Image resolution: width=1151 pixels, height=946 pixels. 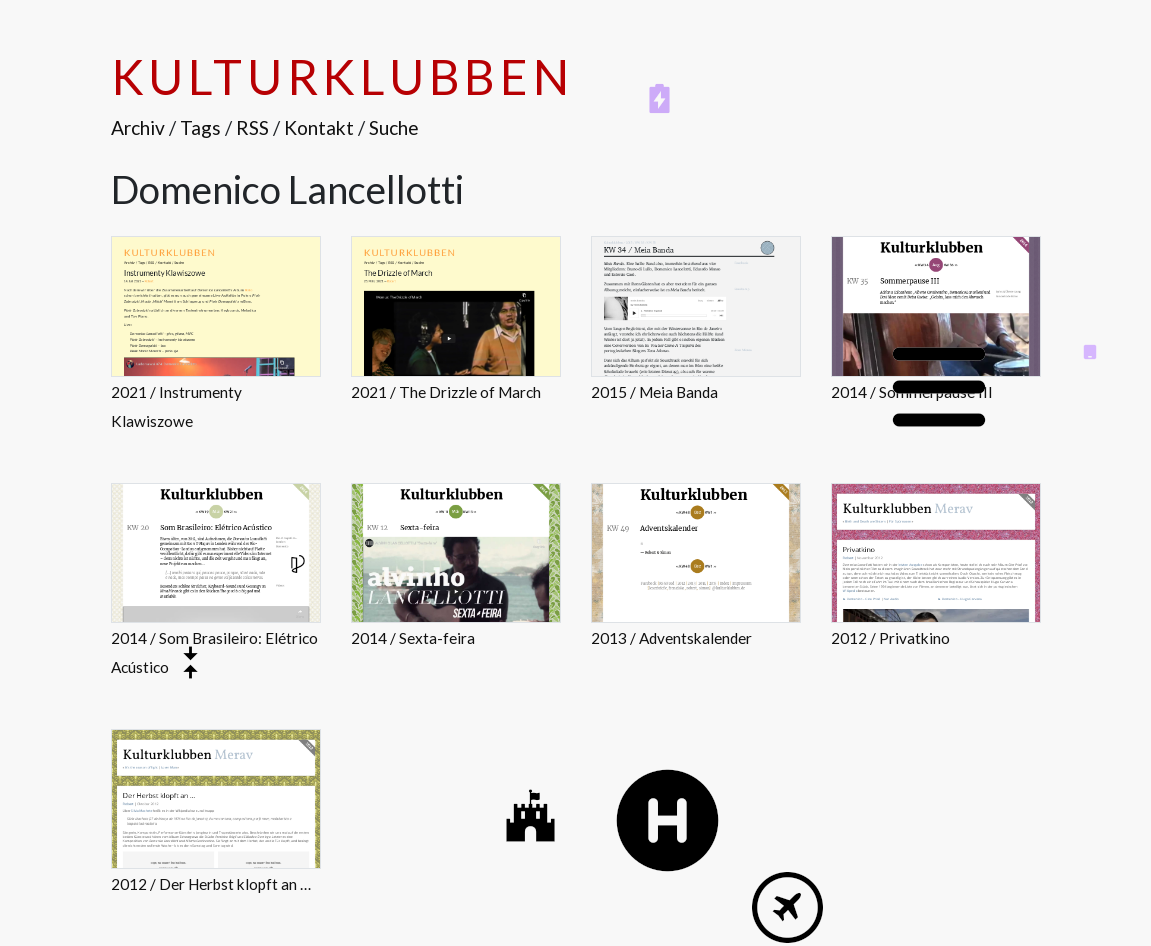 I want to click on open navigation menu, so click(x=939, y=387).